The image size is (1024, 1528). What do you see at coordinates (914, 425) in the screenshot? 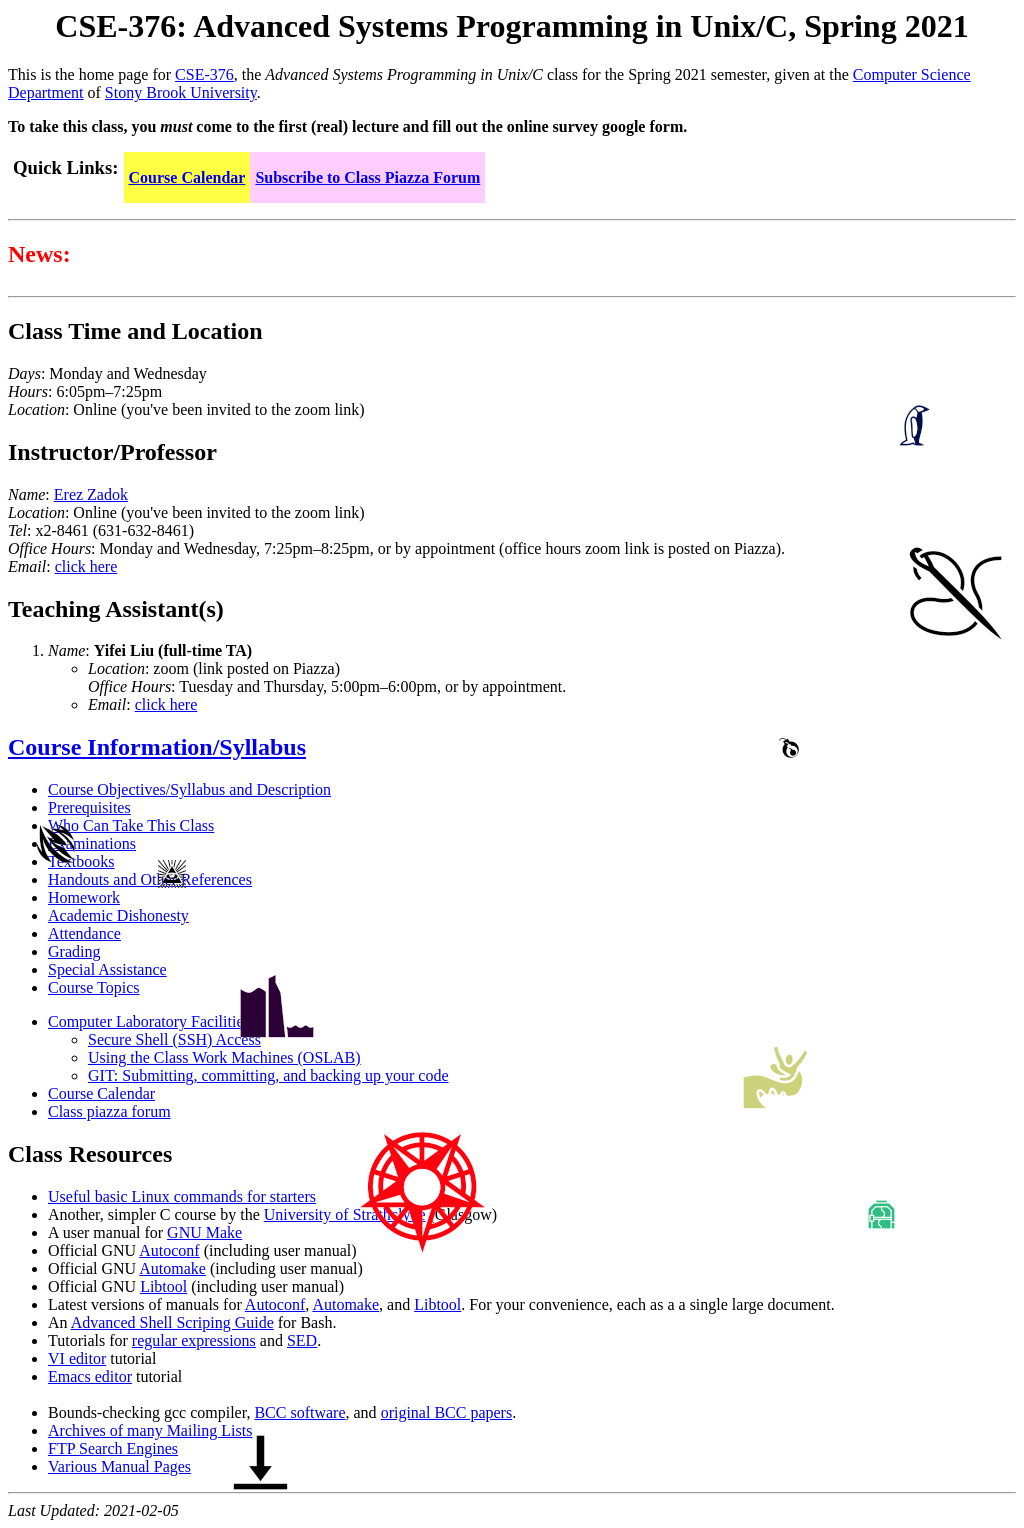
I see `penguin character or mascot icon` at bounding box center [914, 425].